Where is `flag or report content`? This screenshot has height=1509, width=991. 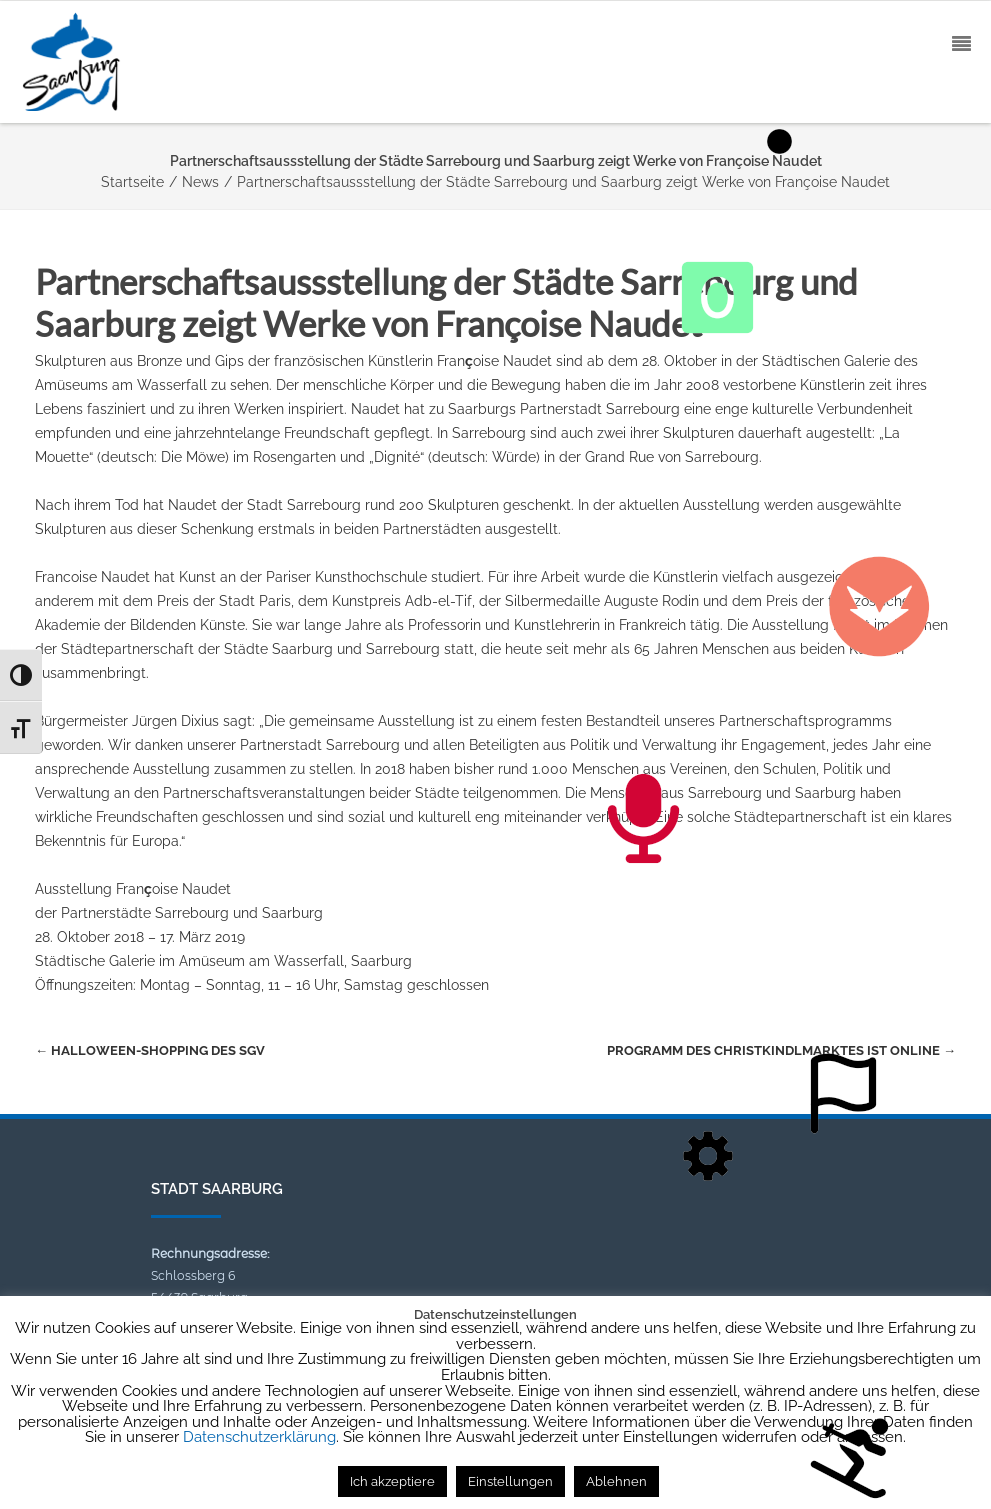 flag or report content is located at coordinates (843, 1093).